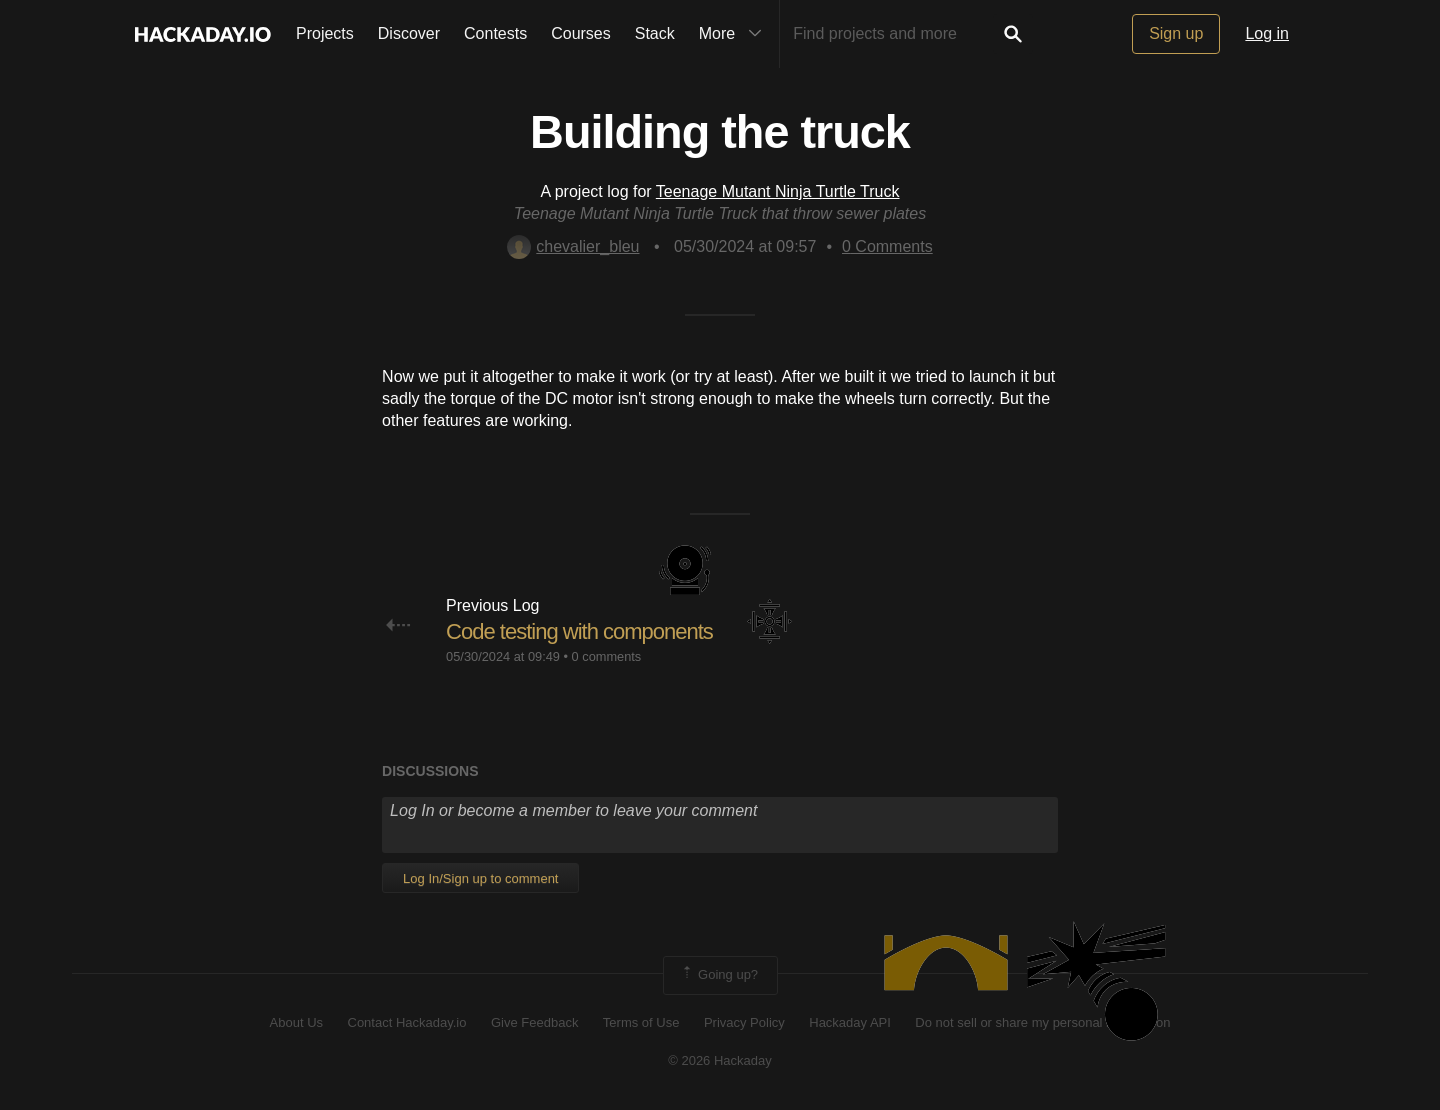 This screenshot has height=1110, width=1440. Describe the element at coordinates (1095, 980) in the screenshot. I see `indicates ricochet or bounce effect in gameplay` at that location.